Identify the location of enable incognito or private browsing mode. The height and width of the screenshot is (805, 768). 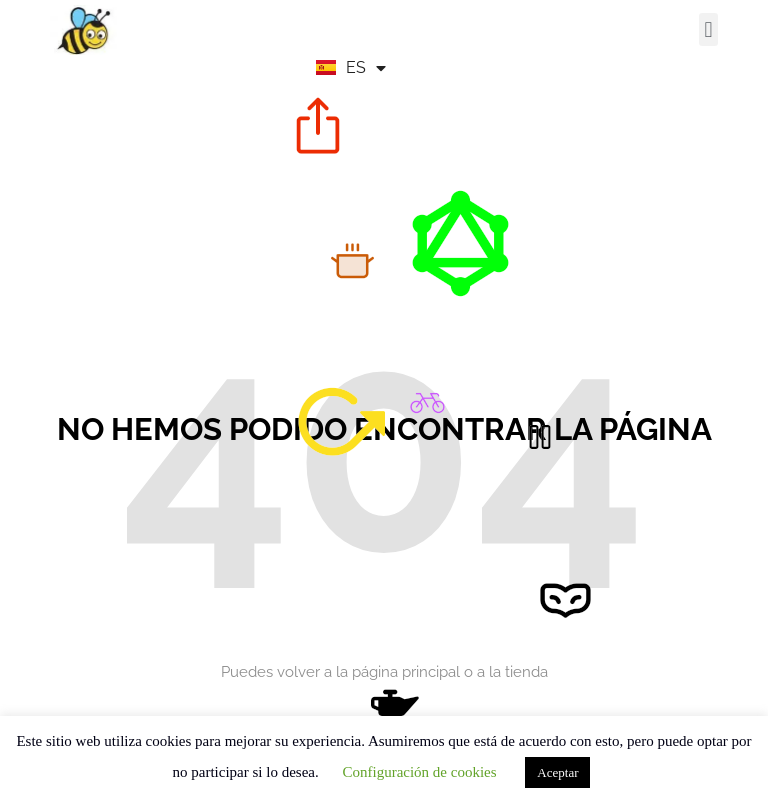
(565, 599).